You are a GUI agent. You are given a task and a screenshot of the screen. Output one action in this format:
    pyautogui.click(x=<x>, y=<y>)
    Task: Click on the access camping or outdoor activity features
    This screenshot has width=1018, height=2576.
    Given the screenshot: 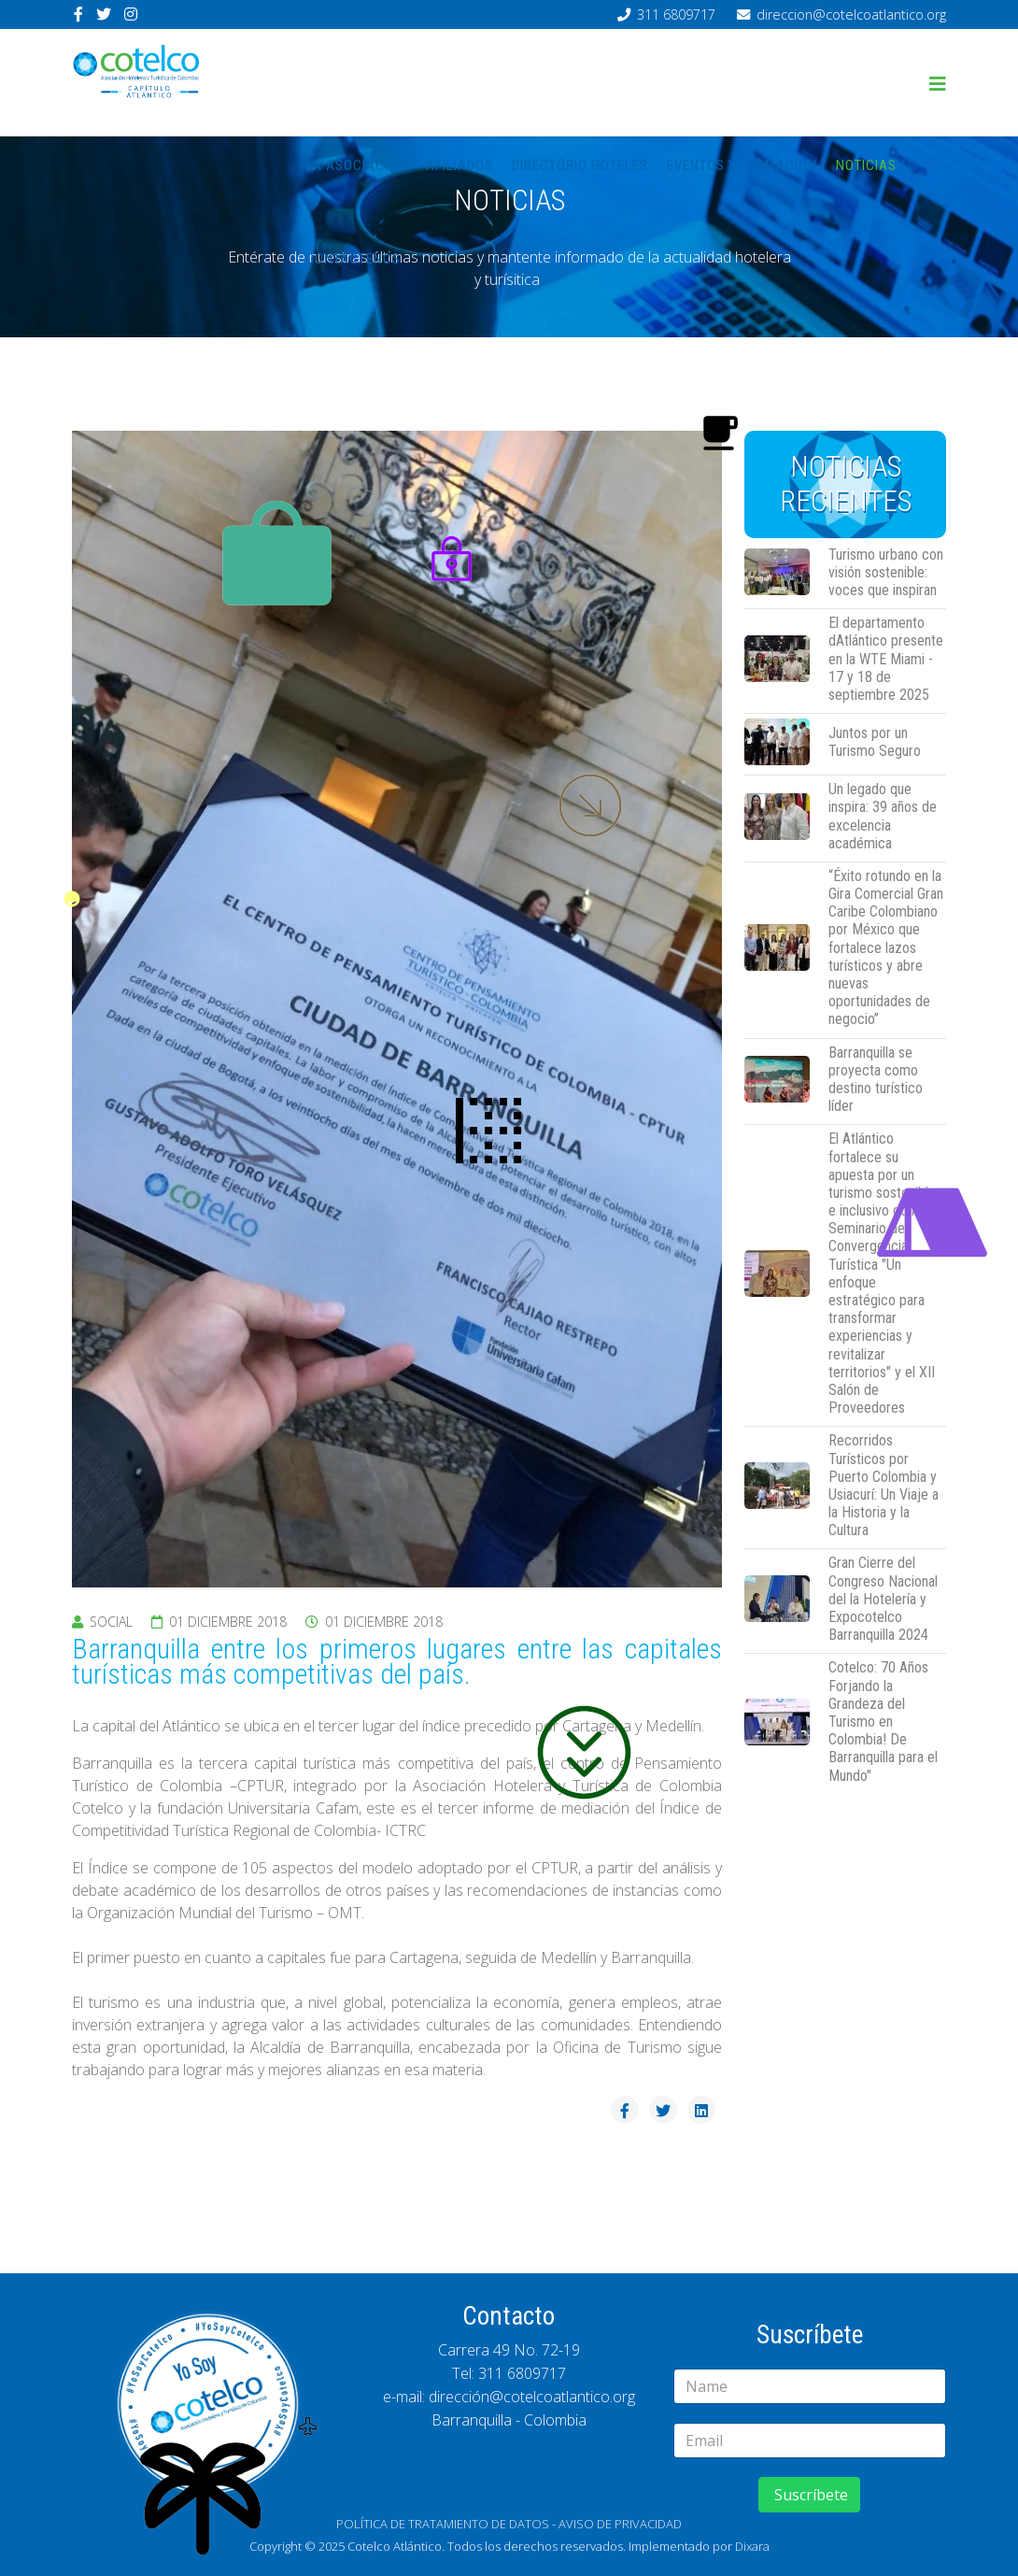 What is the action you would take?
    pyautogui.click(x=932, y=1226)
    